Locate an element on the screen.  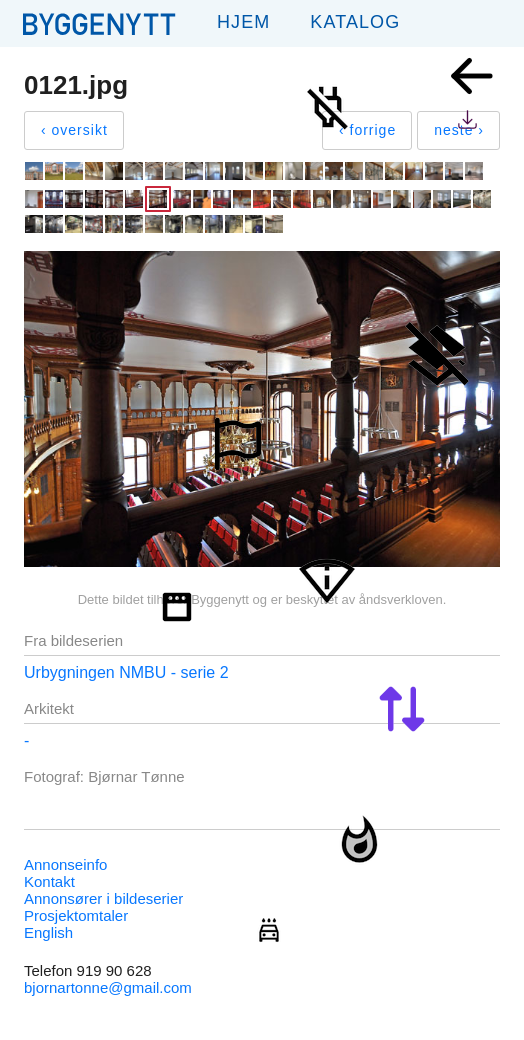
find nearby car wash locations is located at coordinates (269, 930).